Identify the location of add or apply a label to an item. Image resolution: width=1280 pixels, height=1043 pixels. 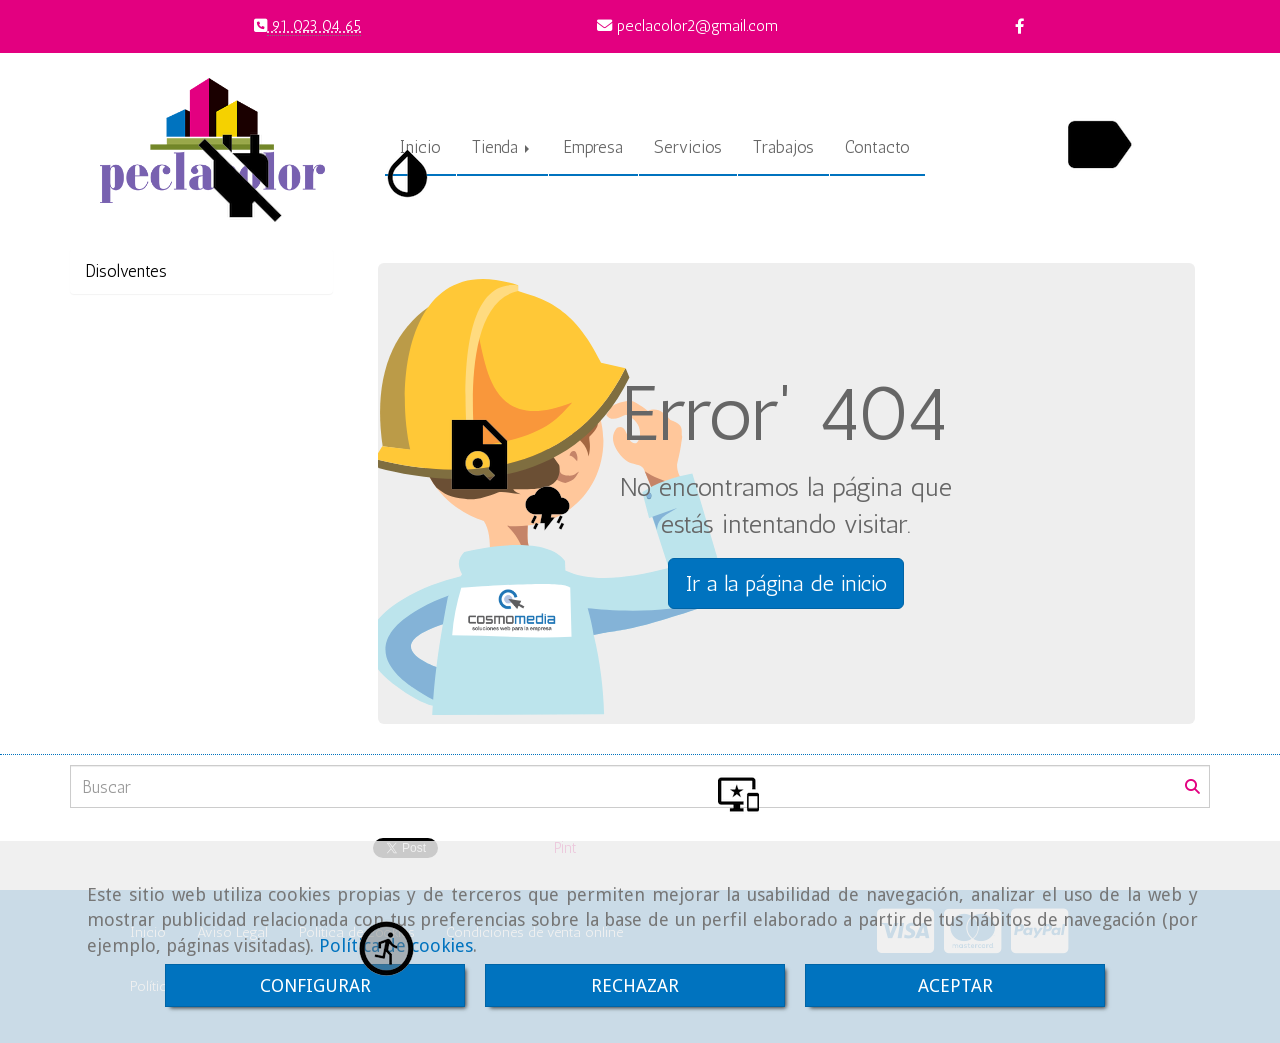
(1098, 144).